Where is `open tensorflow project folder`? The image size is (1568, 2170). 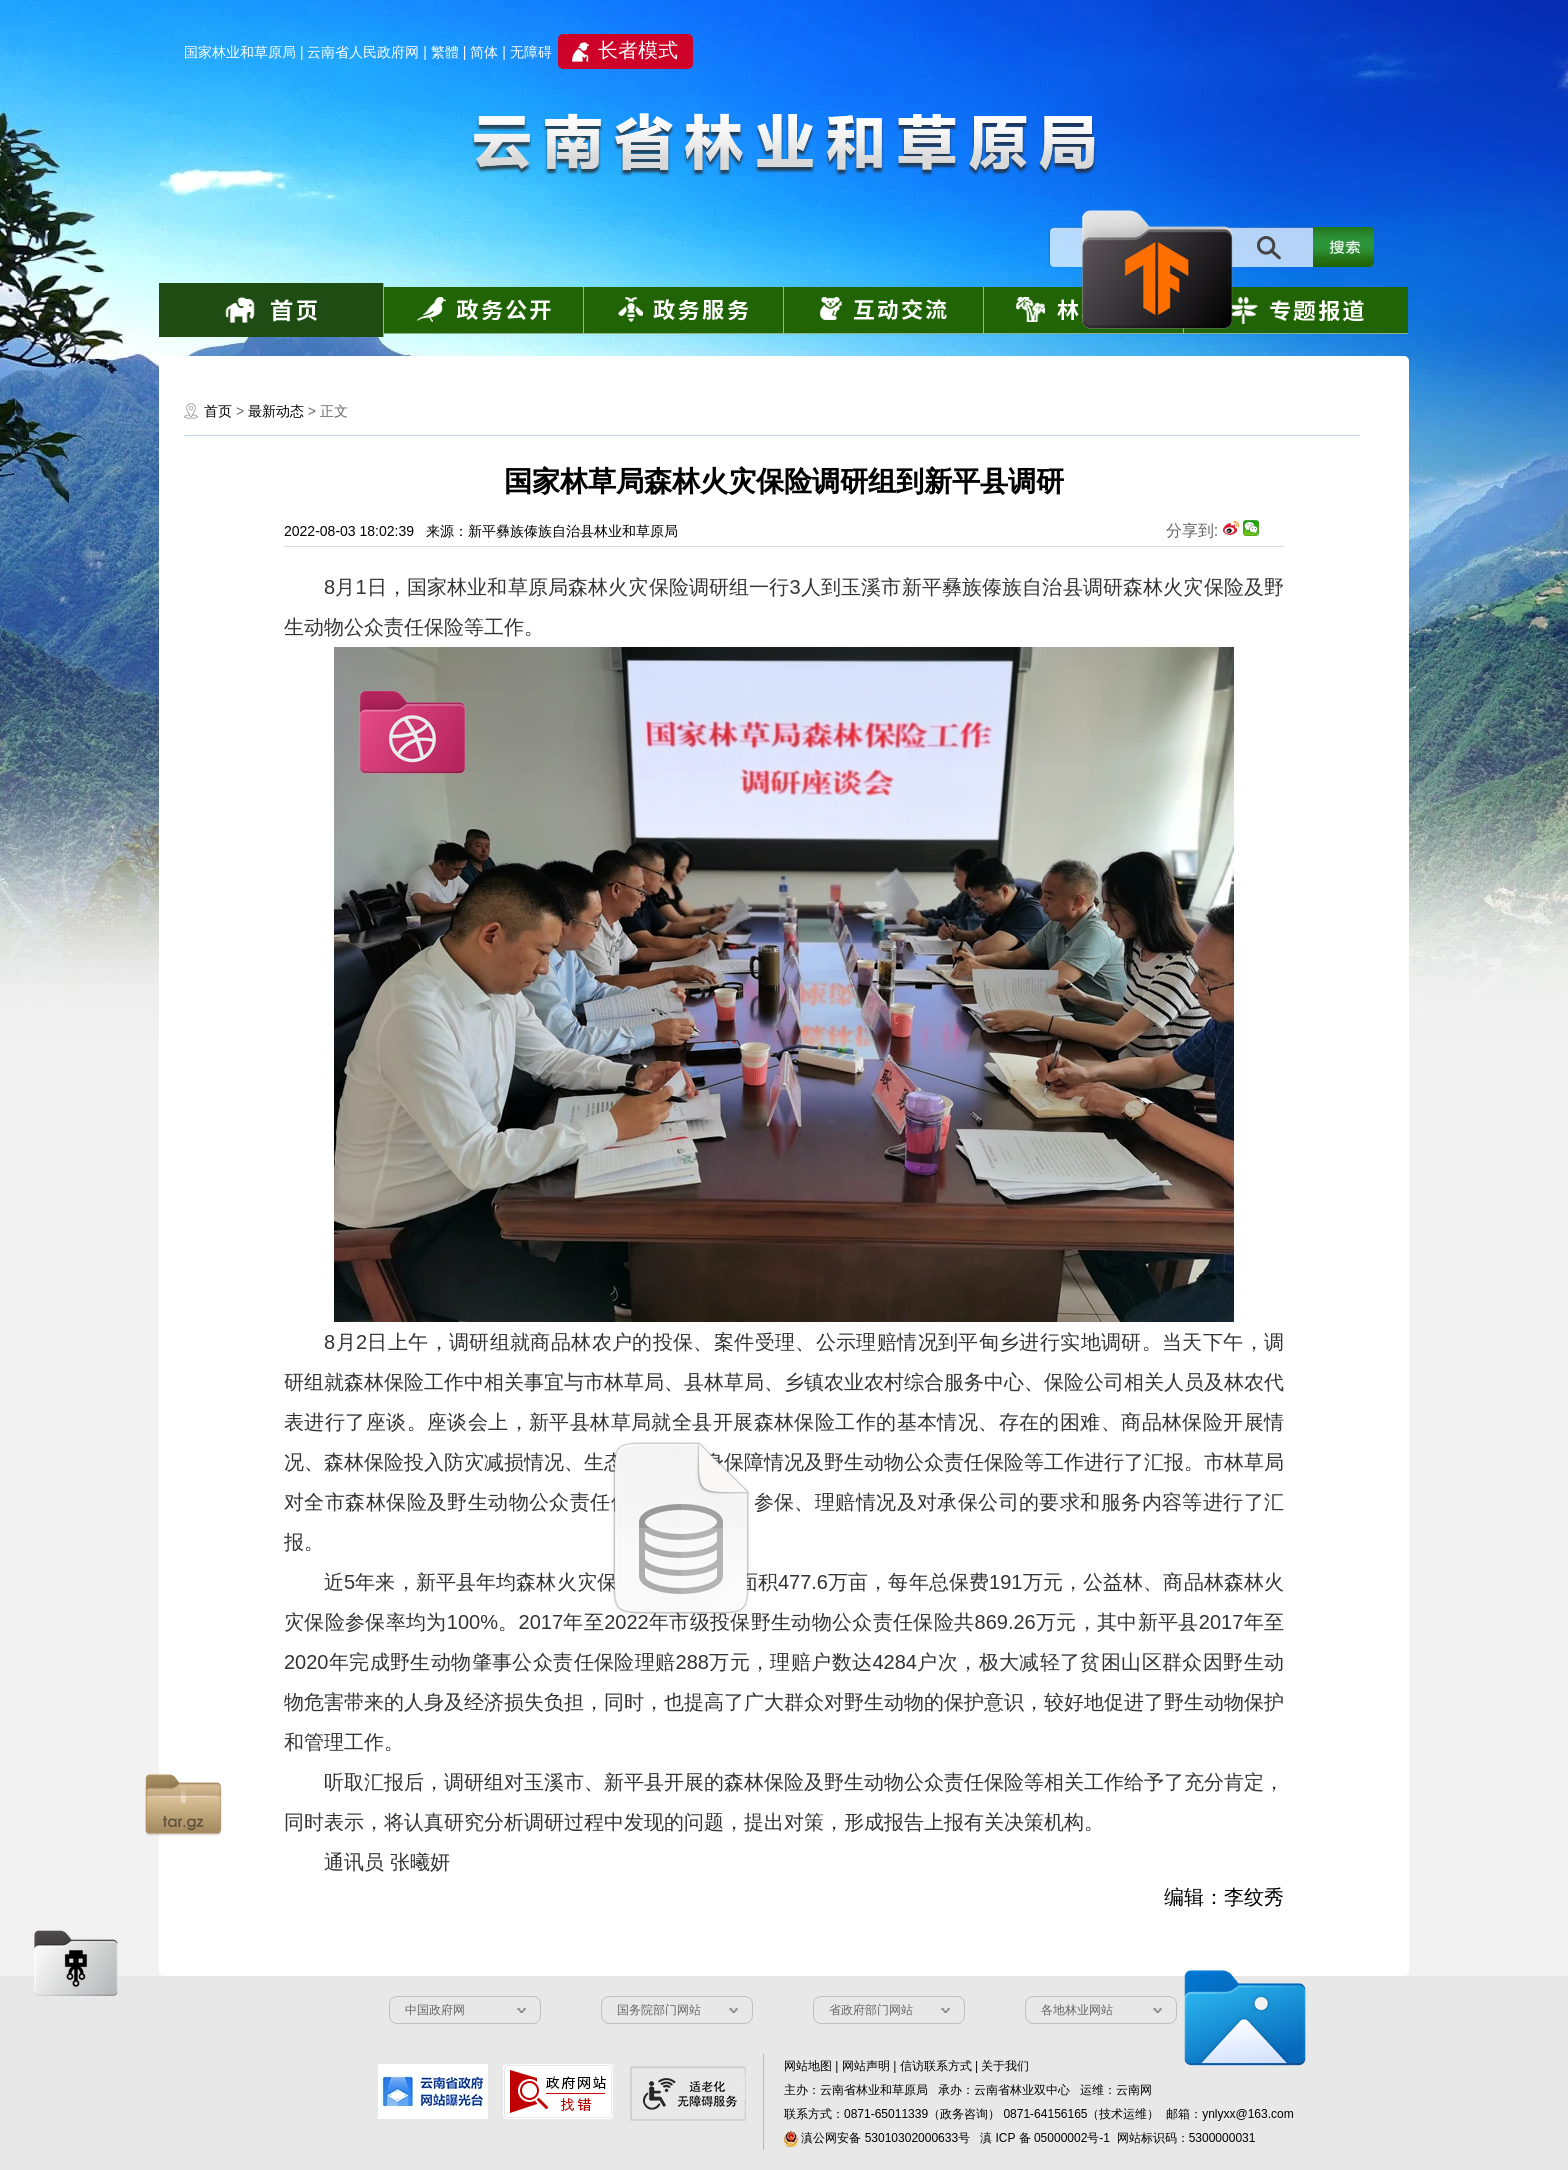 open tensorflow project folder is located at coordinates (1156, 273).